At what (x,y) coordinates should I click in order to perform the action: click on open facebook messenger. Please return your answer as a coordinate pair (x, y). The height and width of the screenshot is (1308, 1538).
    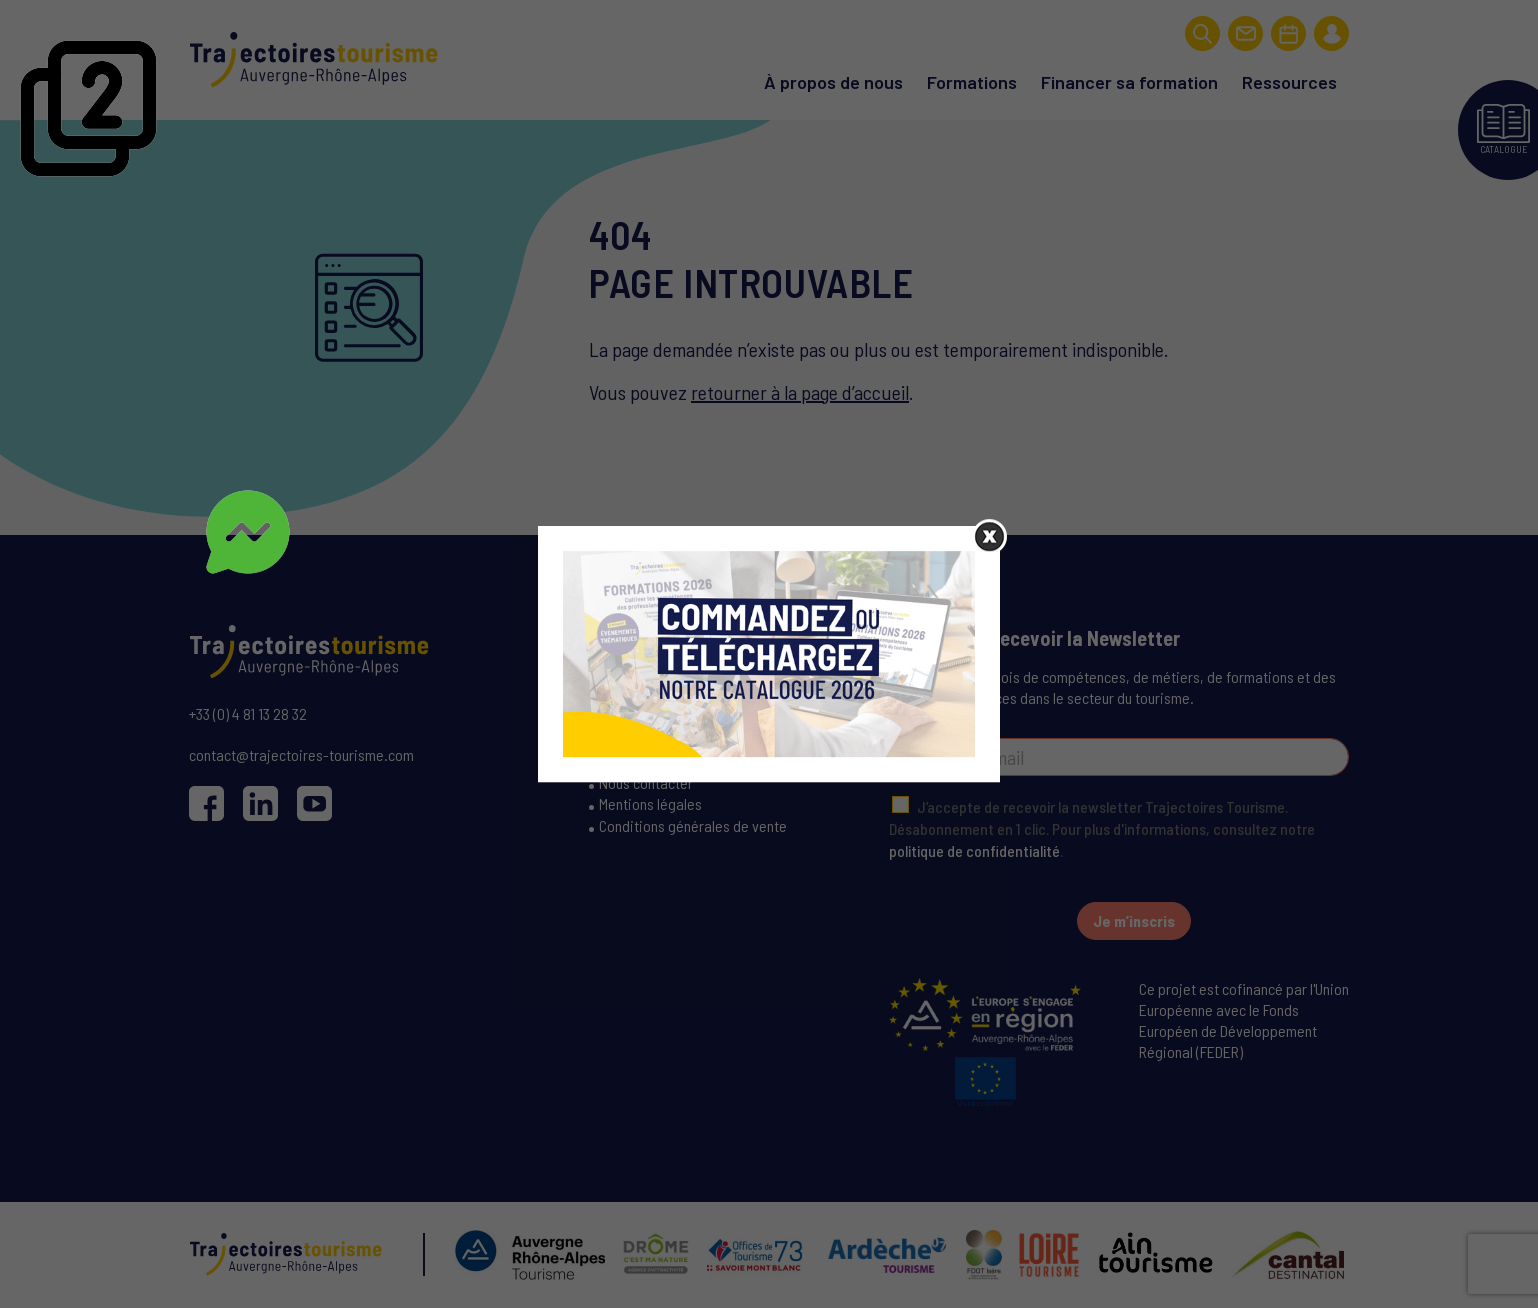
    Looking at the image, I should click on (248, 532).